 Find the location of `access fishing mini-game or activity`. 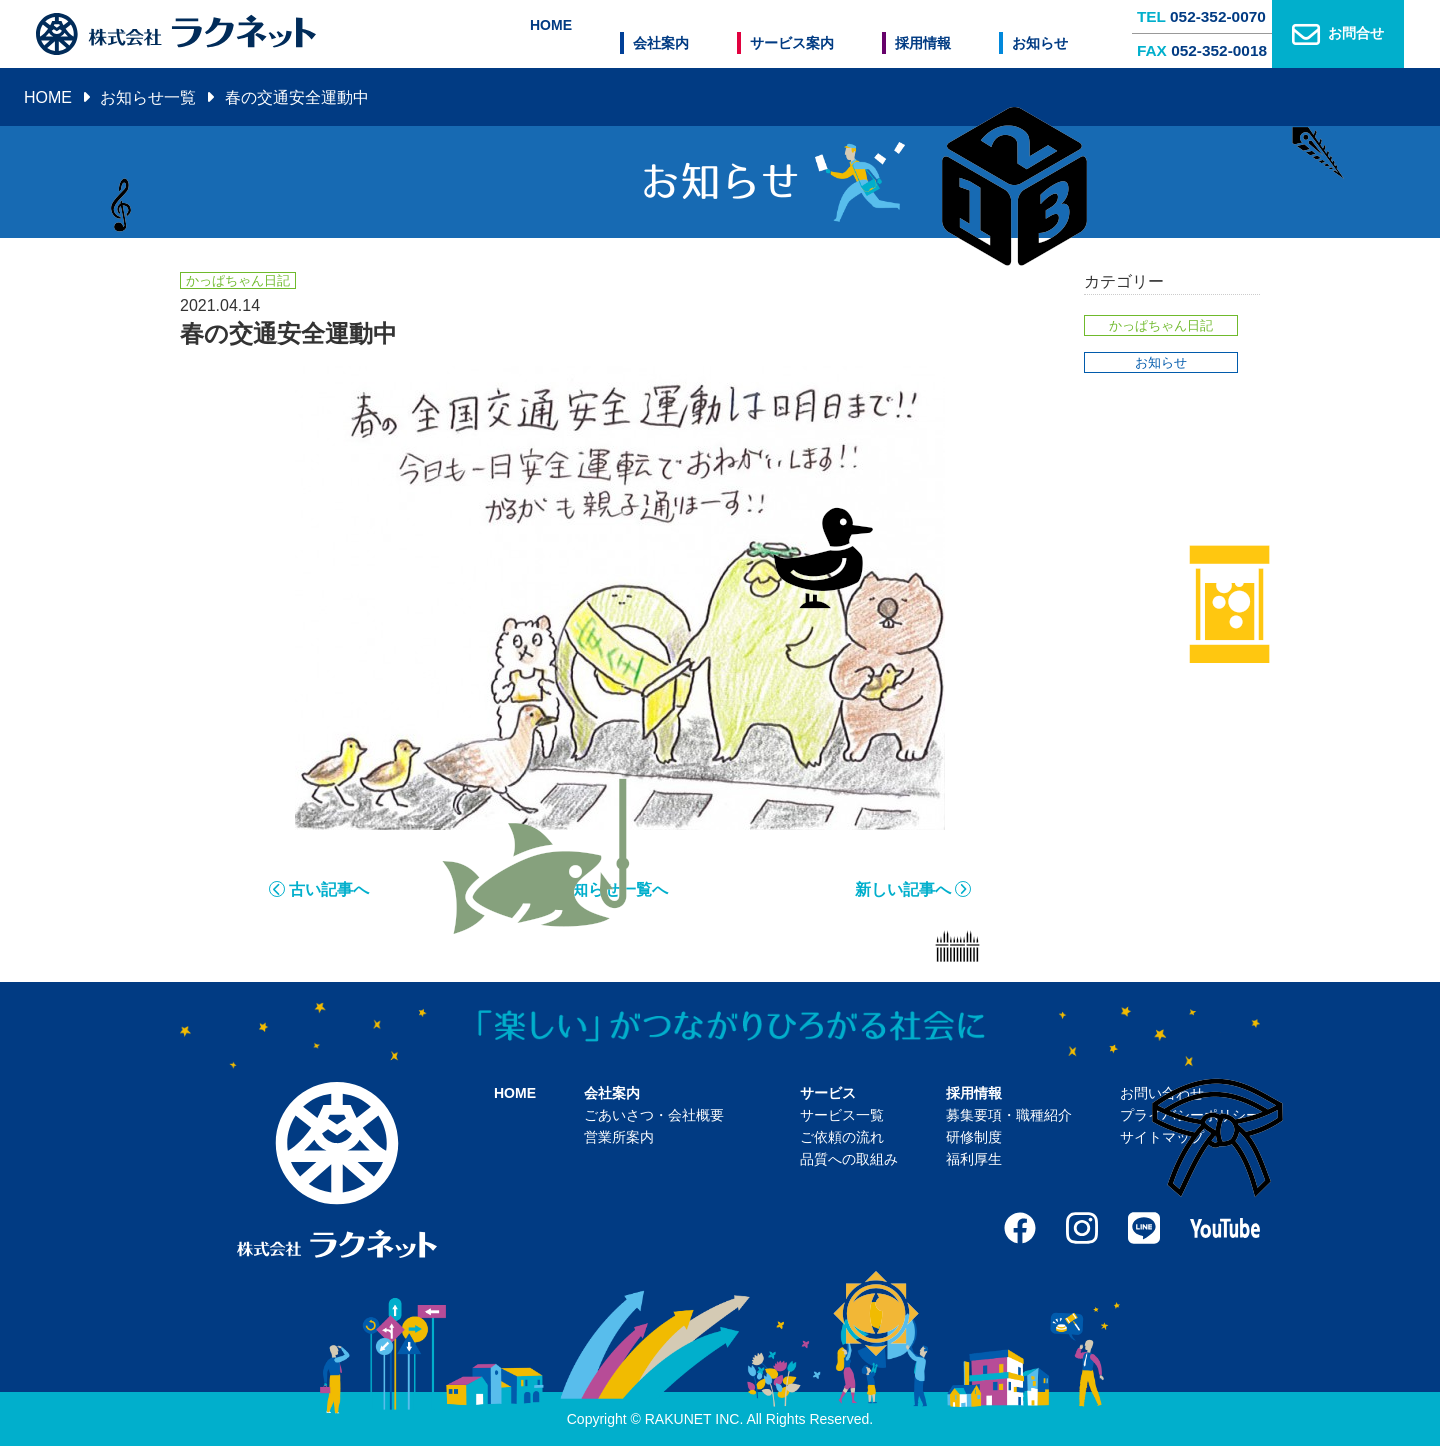

access fishing mini-game or activity is located at coordinates (539, 868).